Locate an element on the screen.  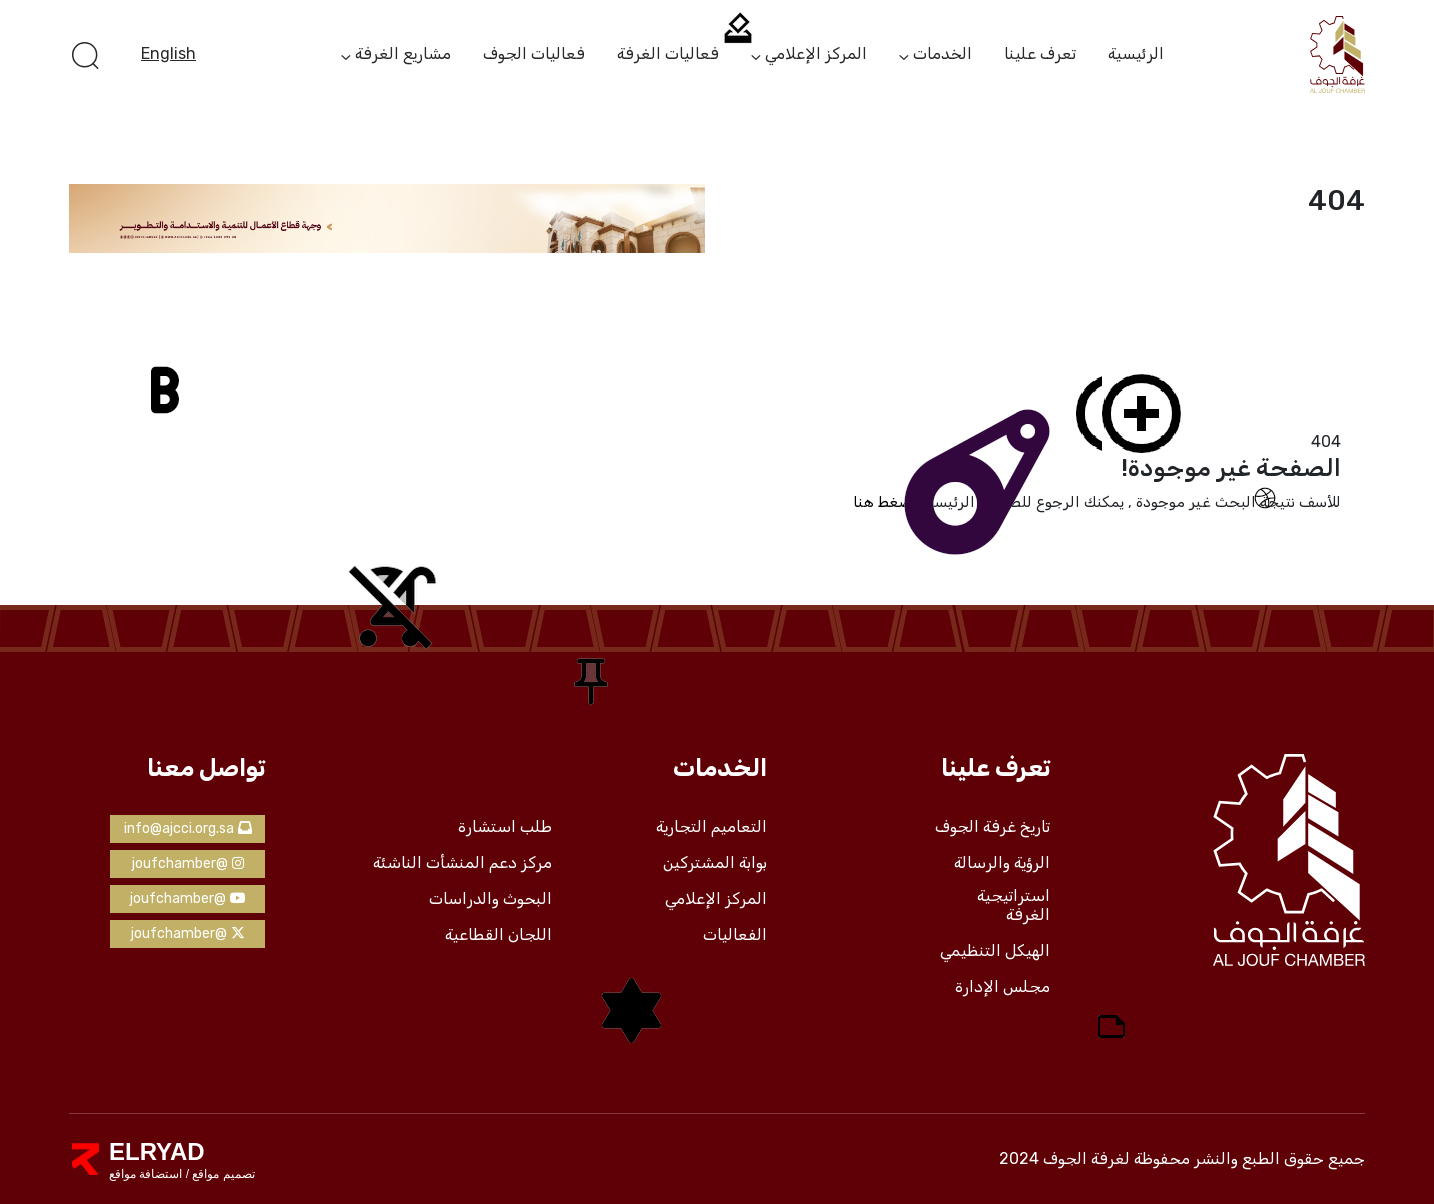
apply bold formatting to text is located at coordinates (165, 390).